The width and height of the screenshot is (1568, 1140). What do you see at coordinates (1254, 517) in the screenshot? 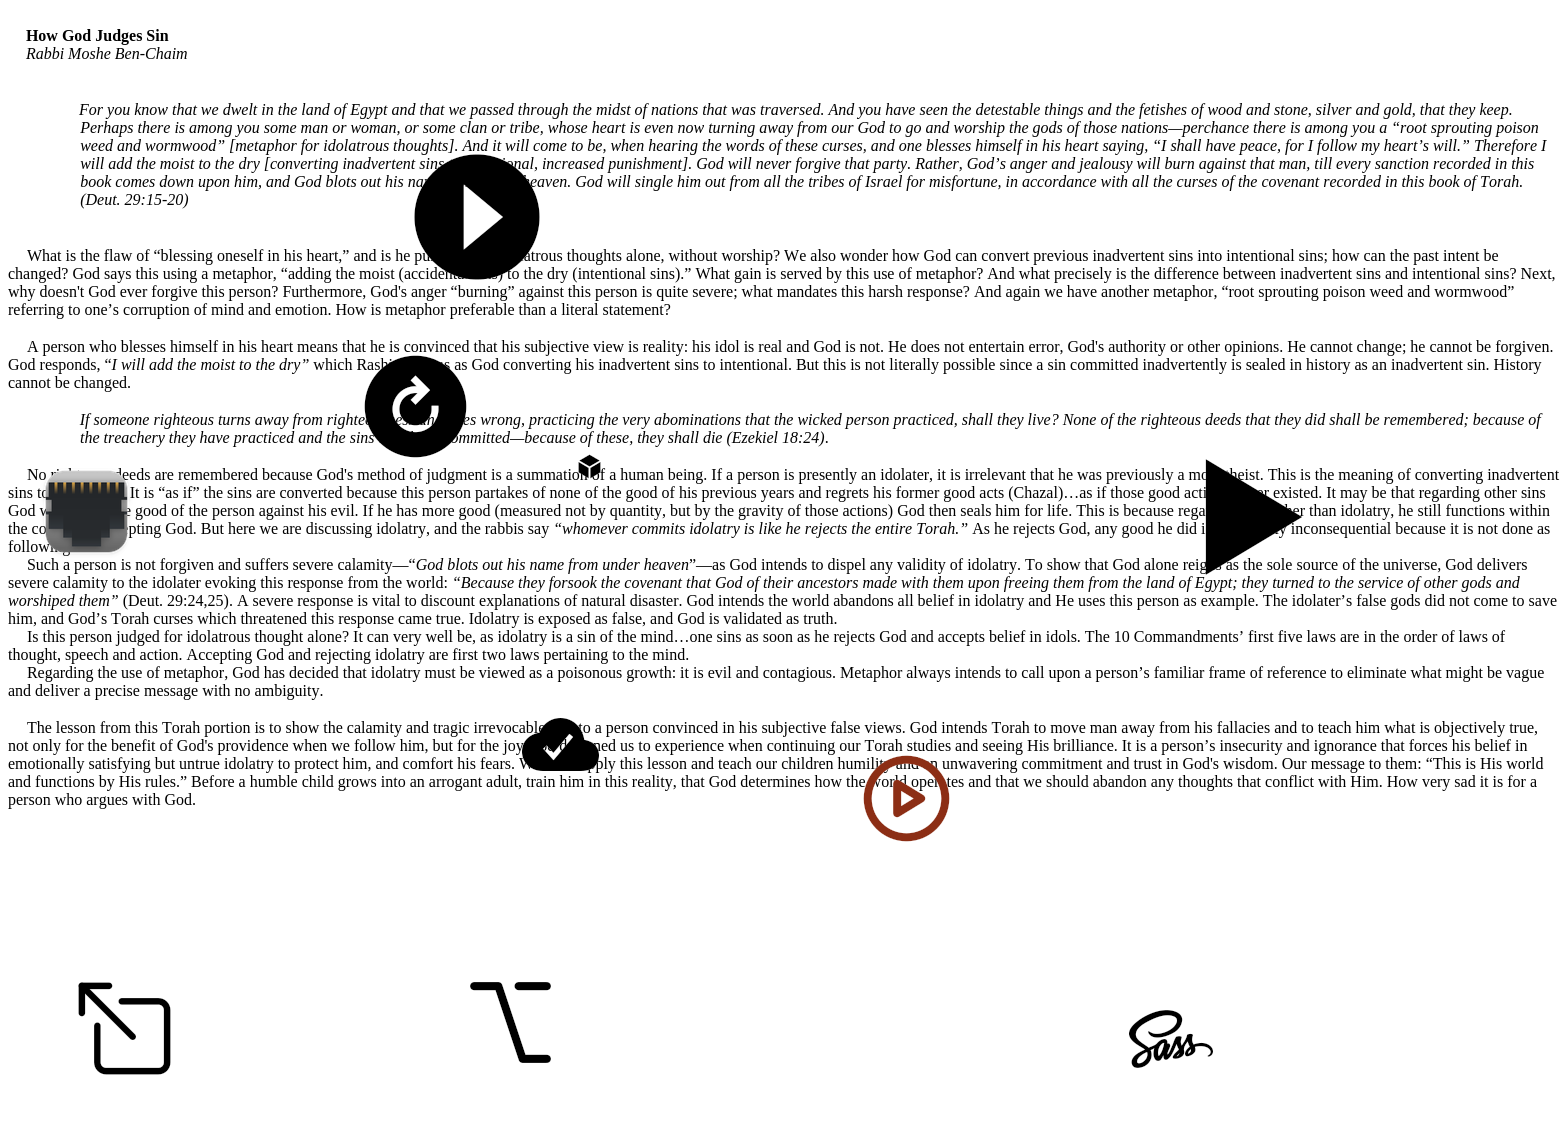
I see `start playing media` at bounding box center [1254, 517].